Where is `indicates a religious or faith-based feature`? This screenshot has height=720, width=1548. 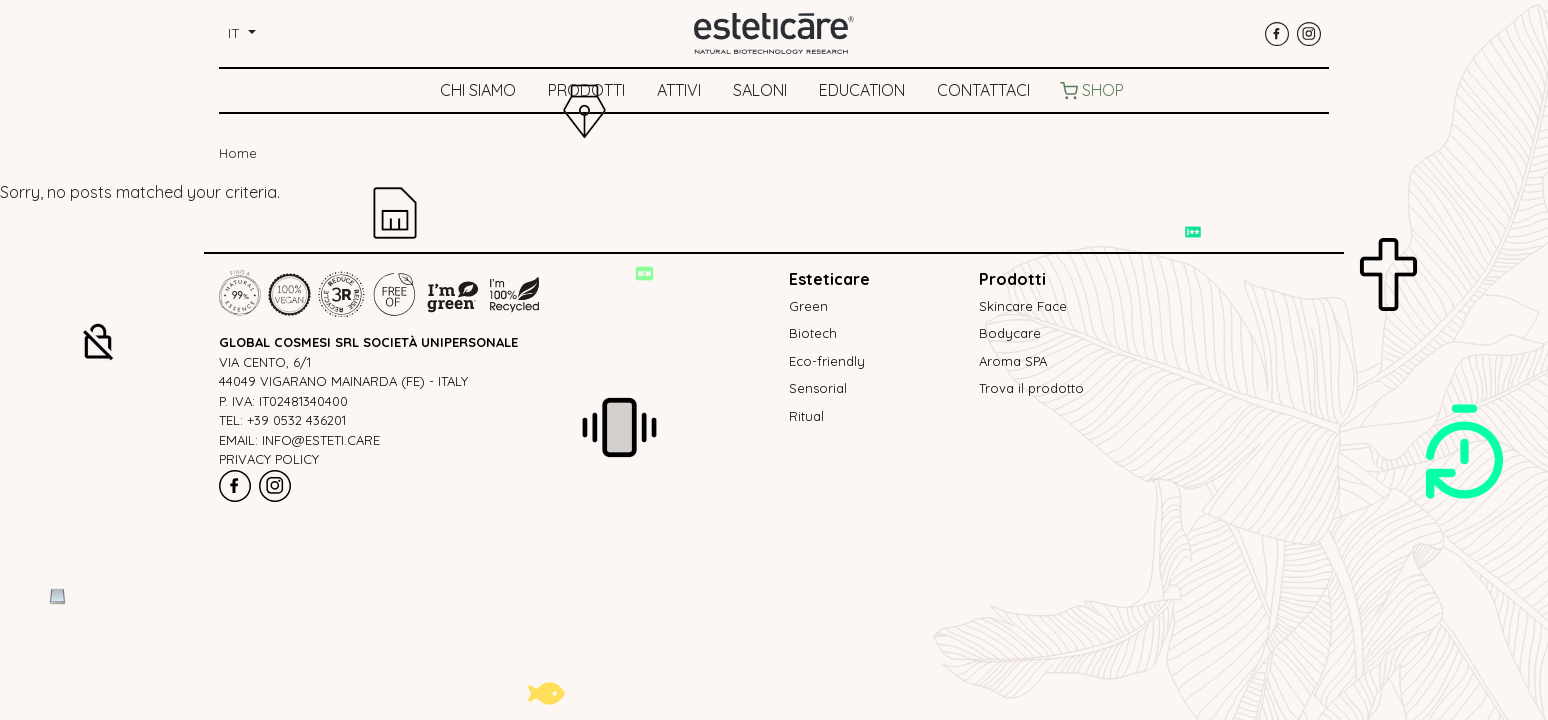
indicates a religious or faith-based feature is located at coordinates (1388, 274).